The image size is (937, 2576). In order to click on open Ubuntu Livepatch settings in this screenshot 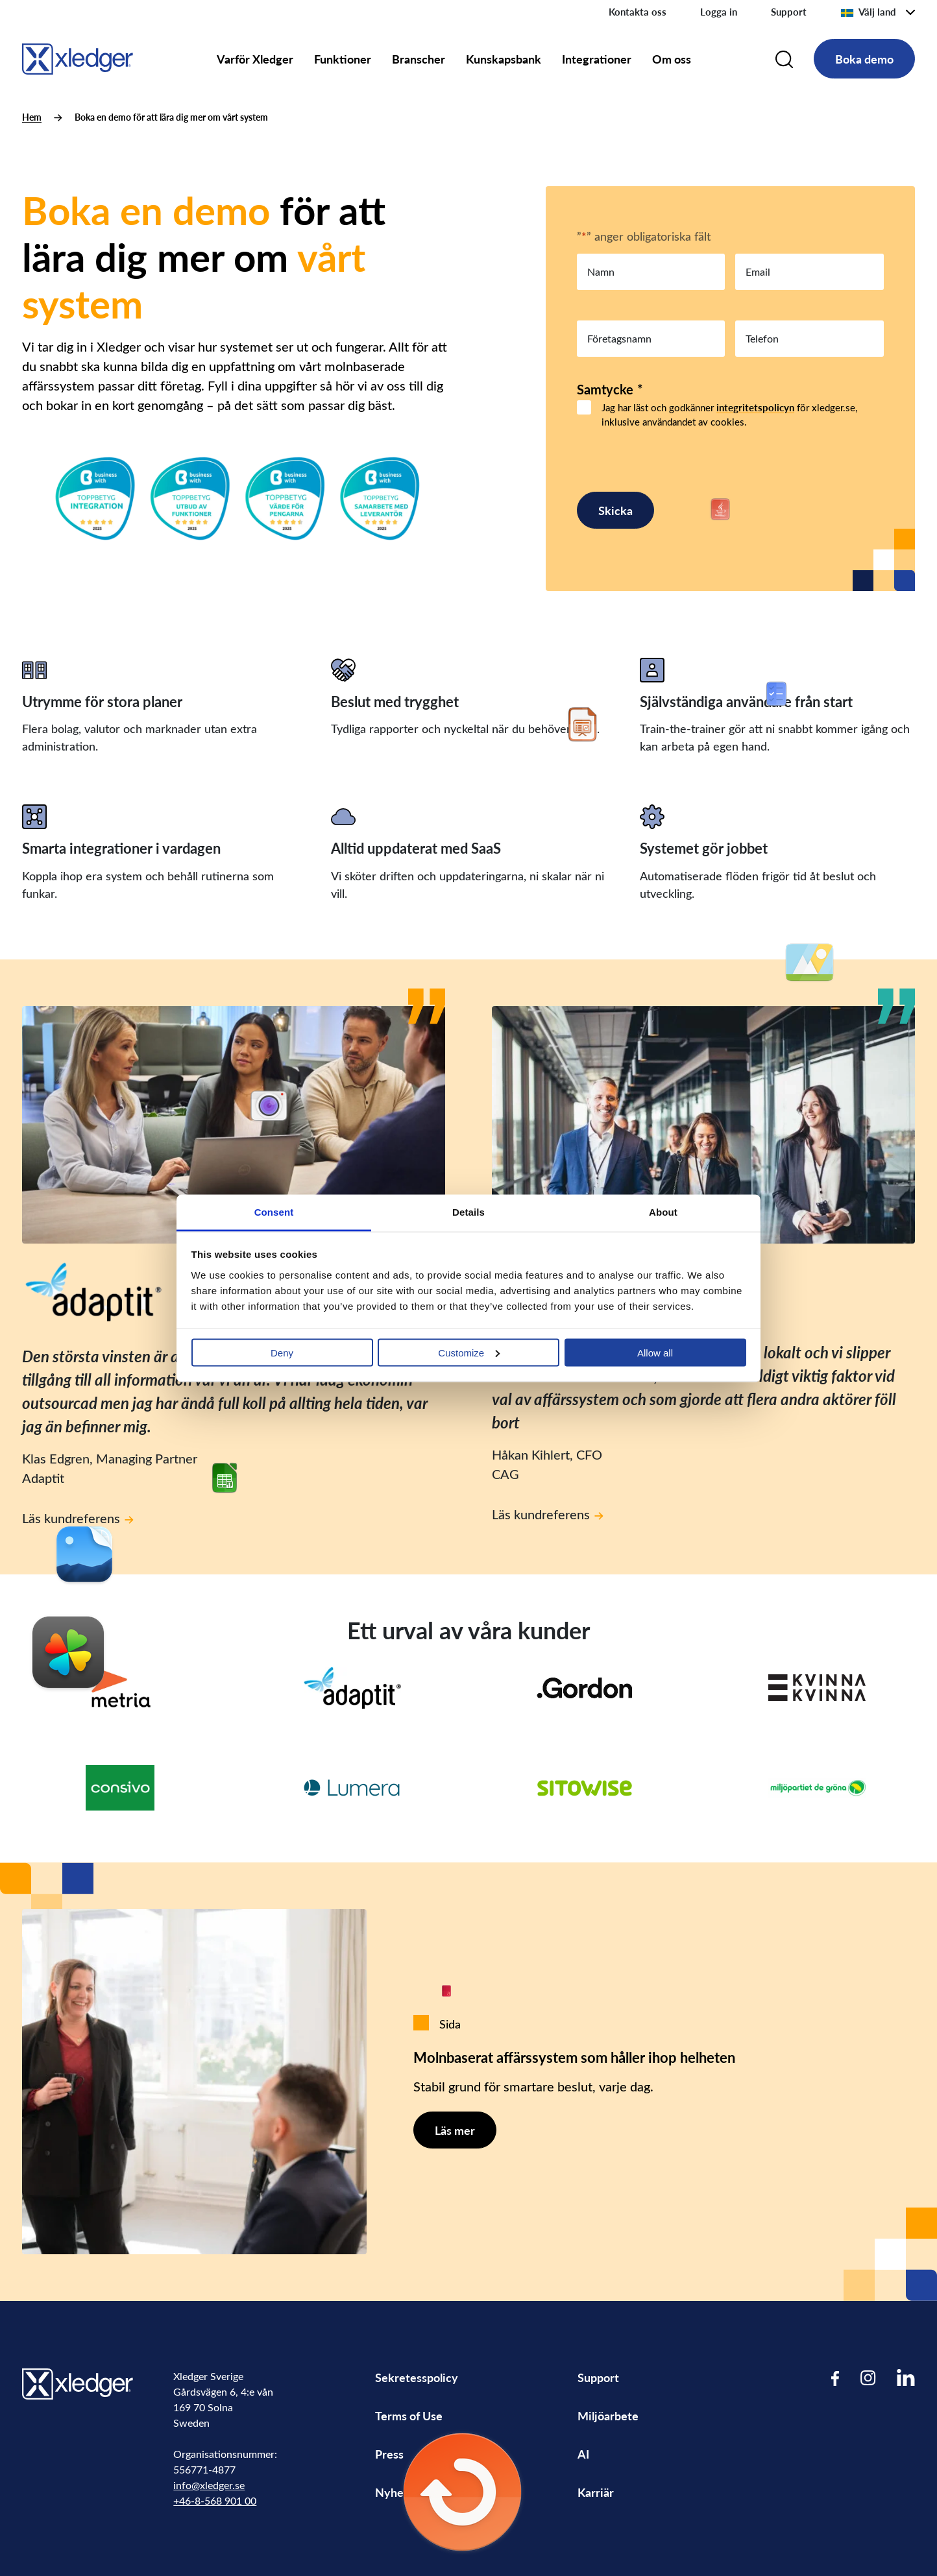, I will do `click(462, 2492)`.